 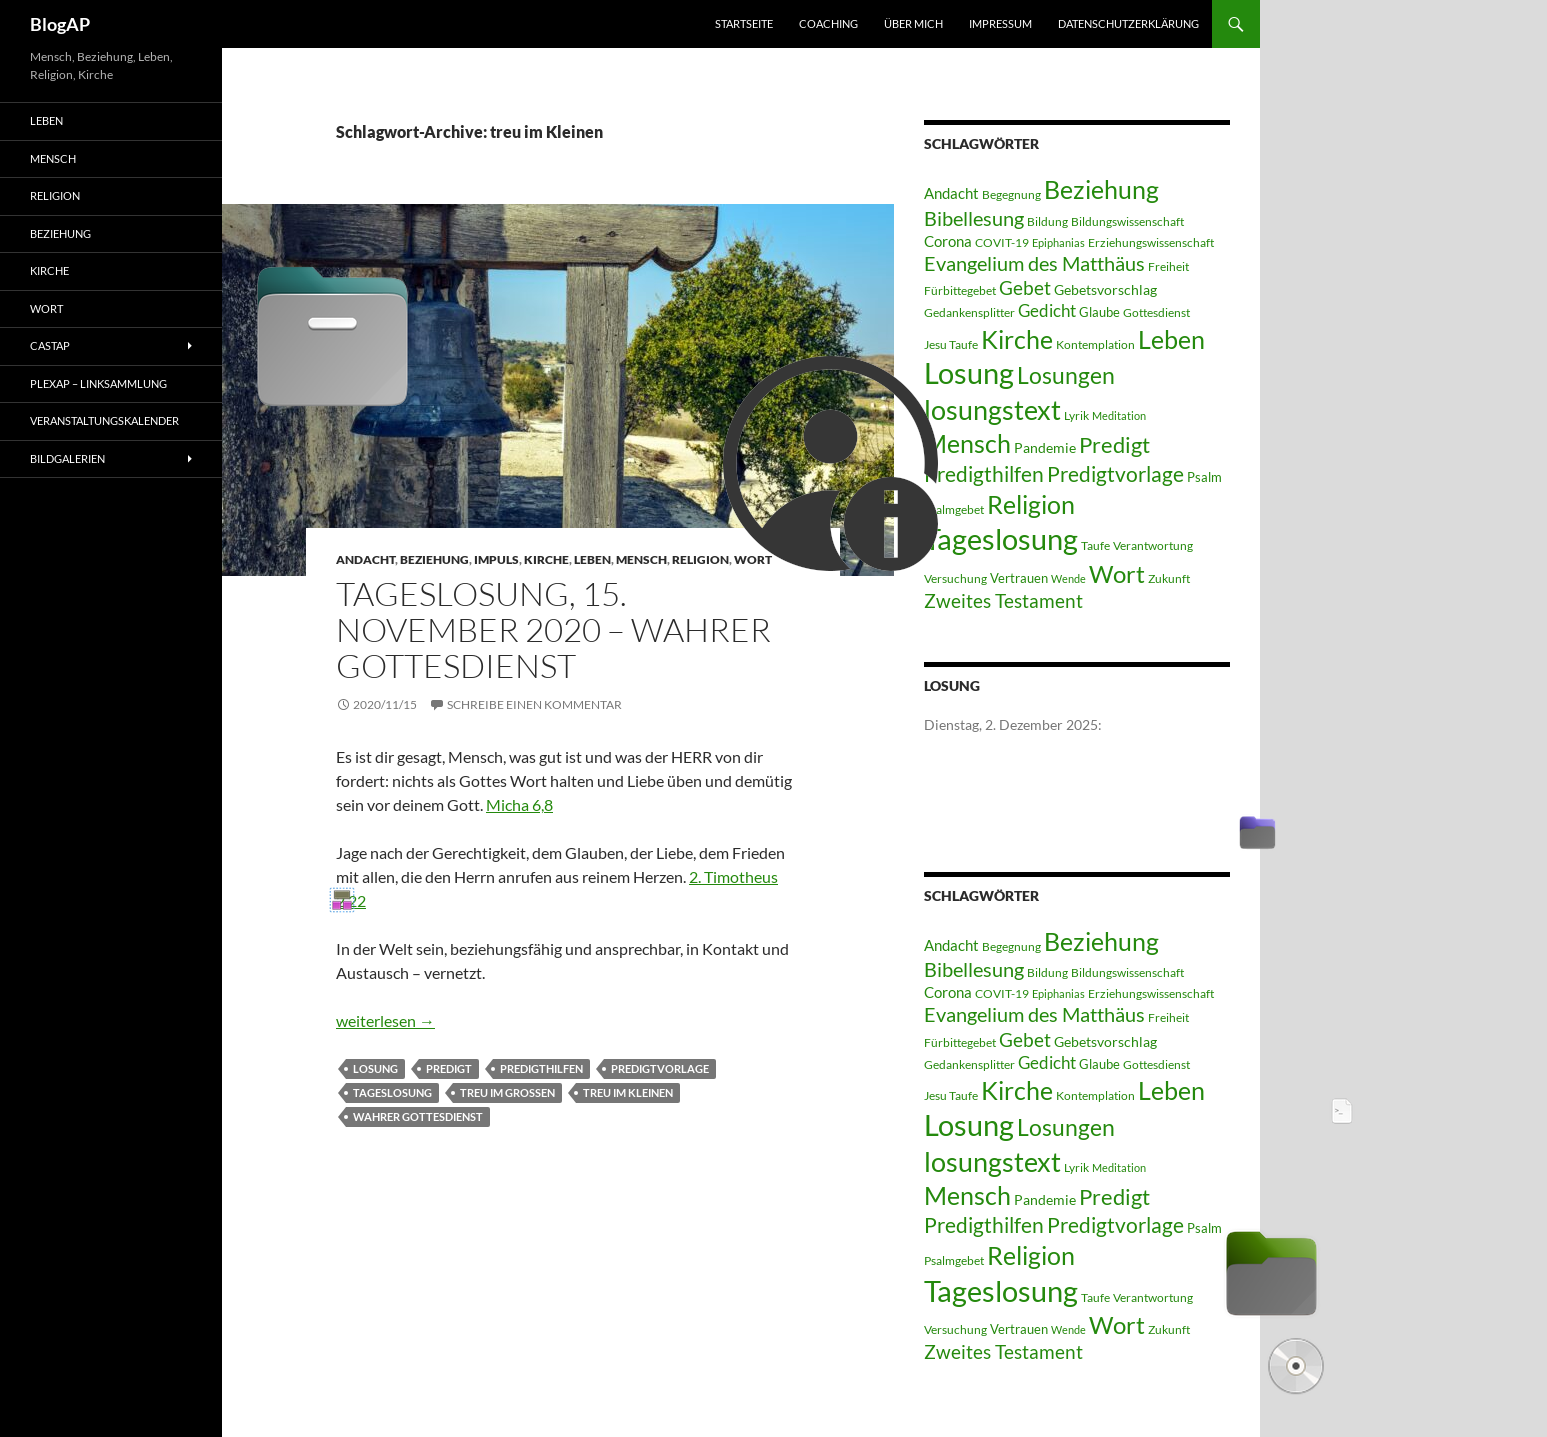 I want to click on open the file manager app, so click(x=332, y=336).